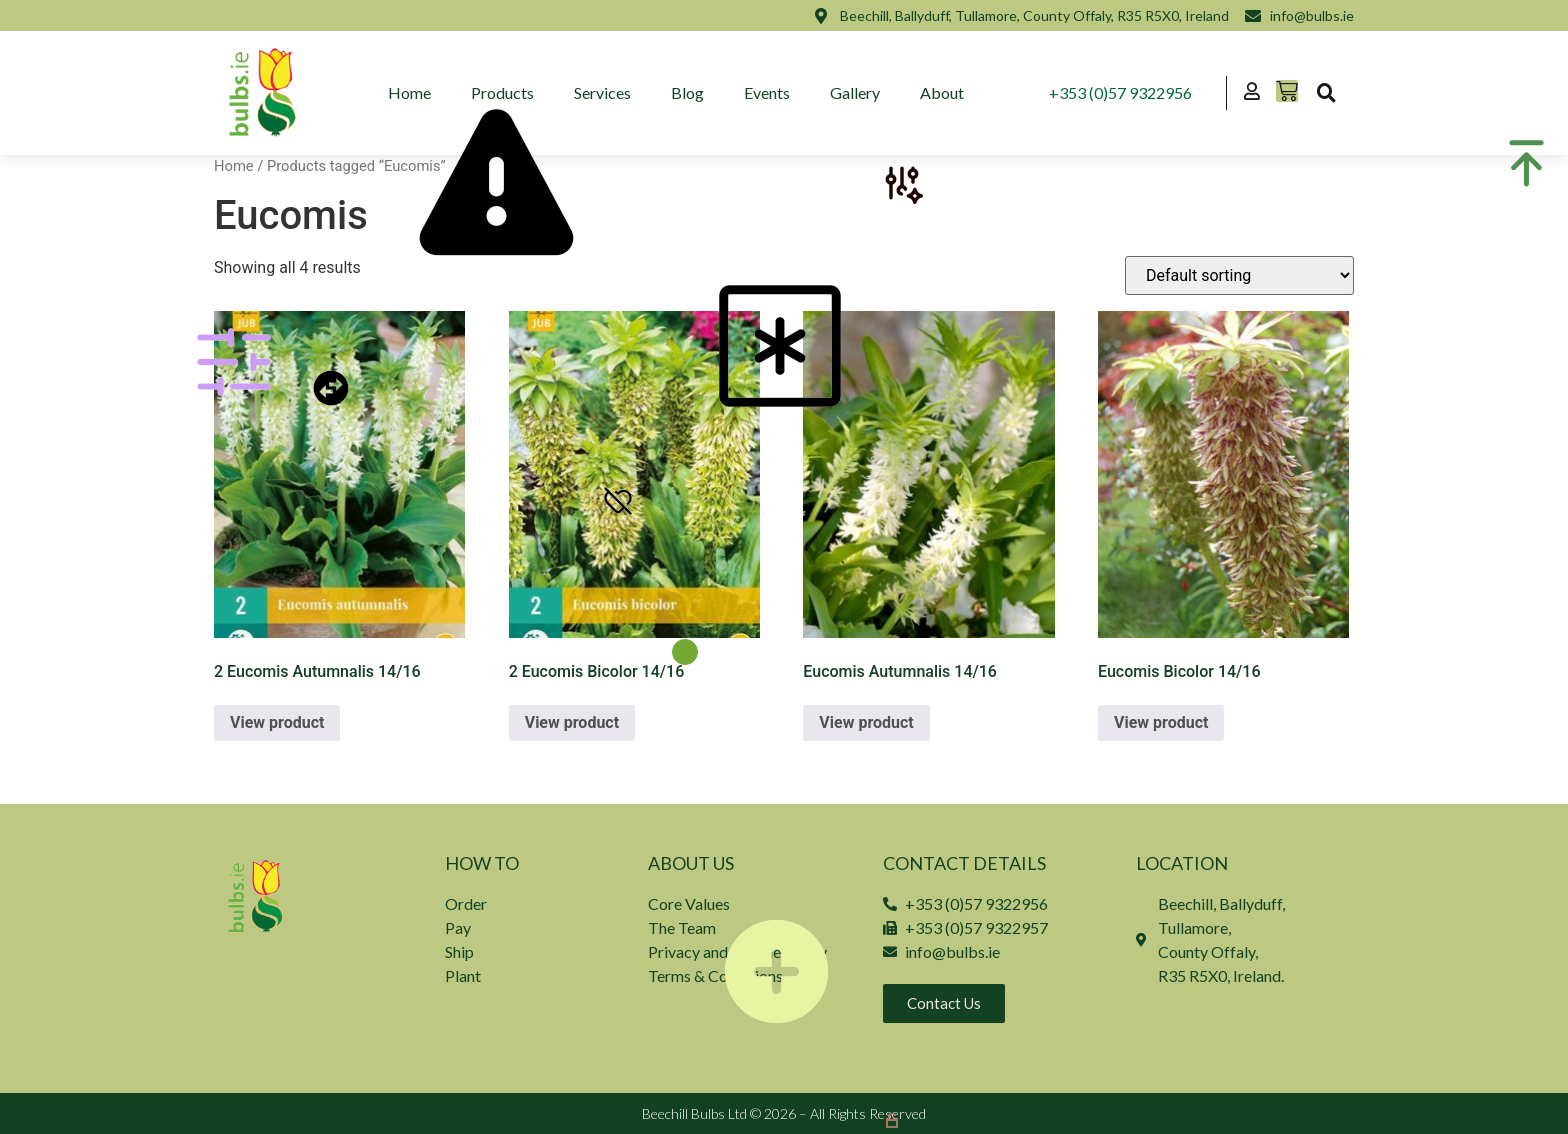 The width and height of the screenshot is (1568, 1134). I want to click on remove from favorites, so click(618, 501).